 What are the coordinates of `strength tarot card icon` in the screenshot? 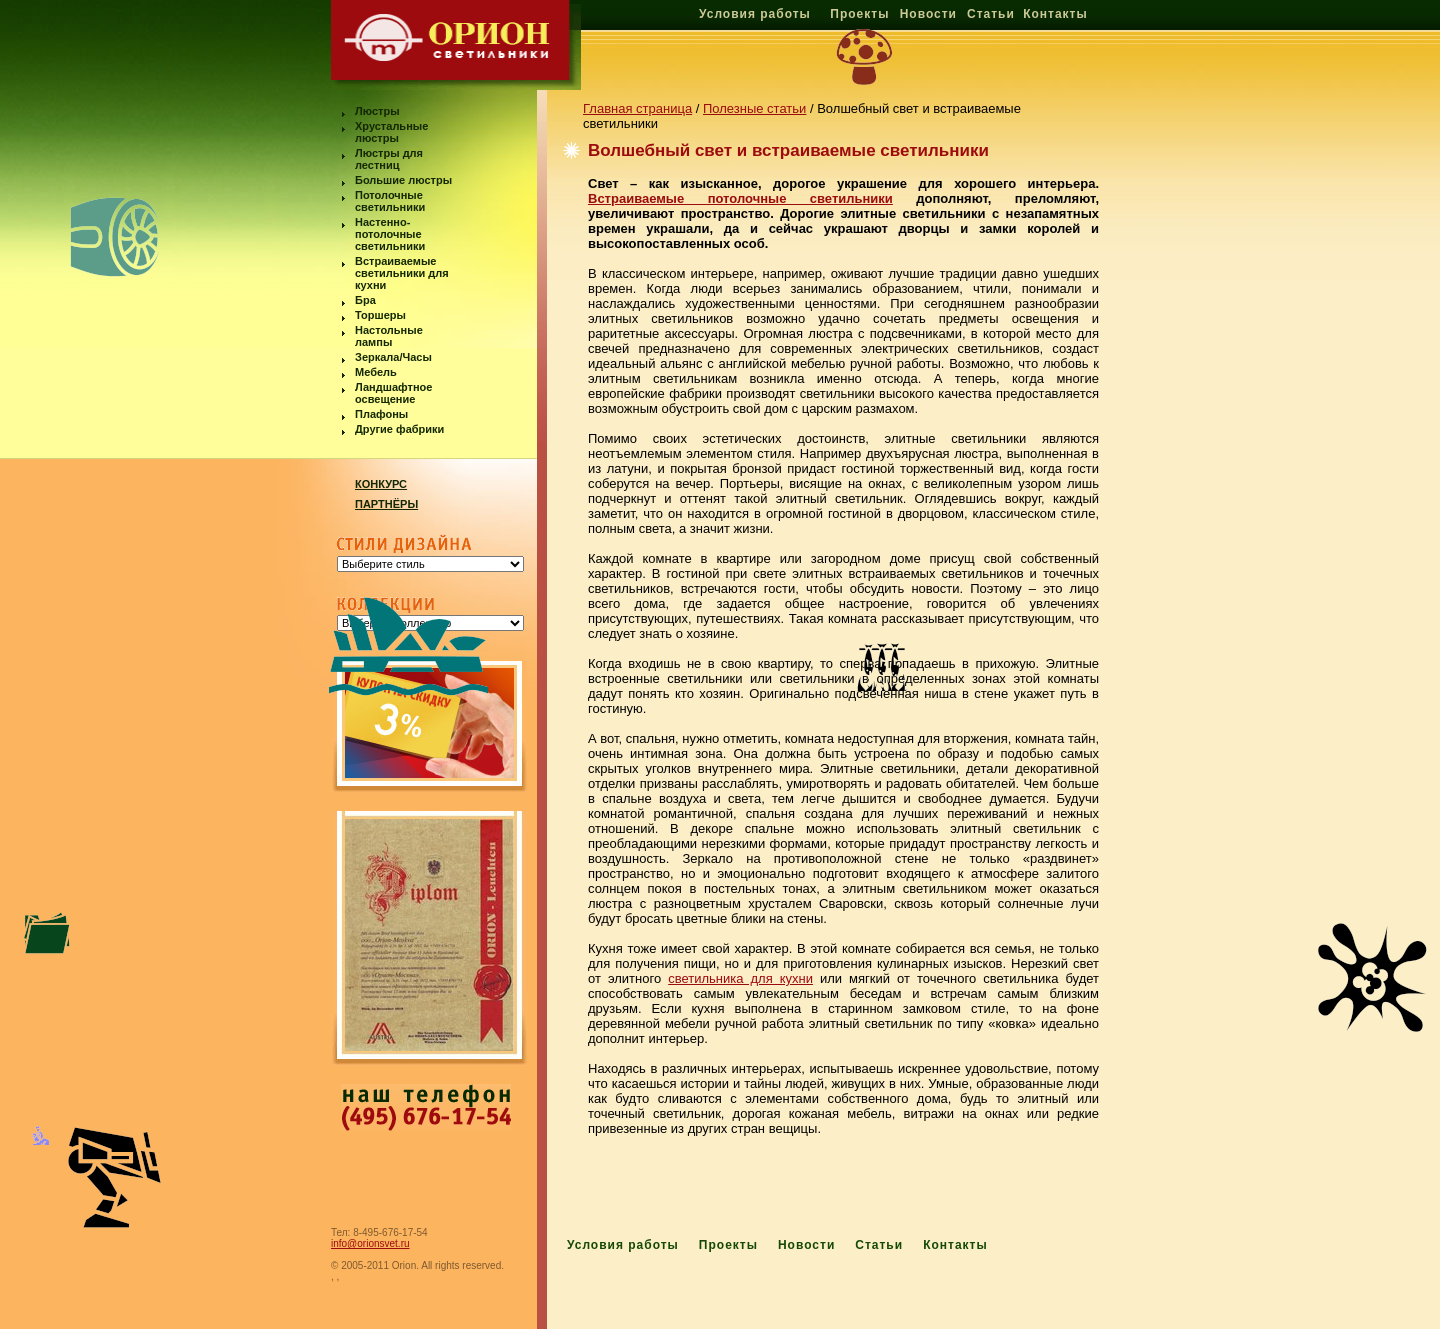 It's located at (39, 1135).